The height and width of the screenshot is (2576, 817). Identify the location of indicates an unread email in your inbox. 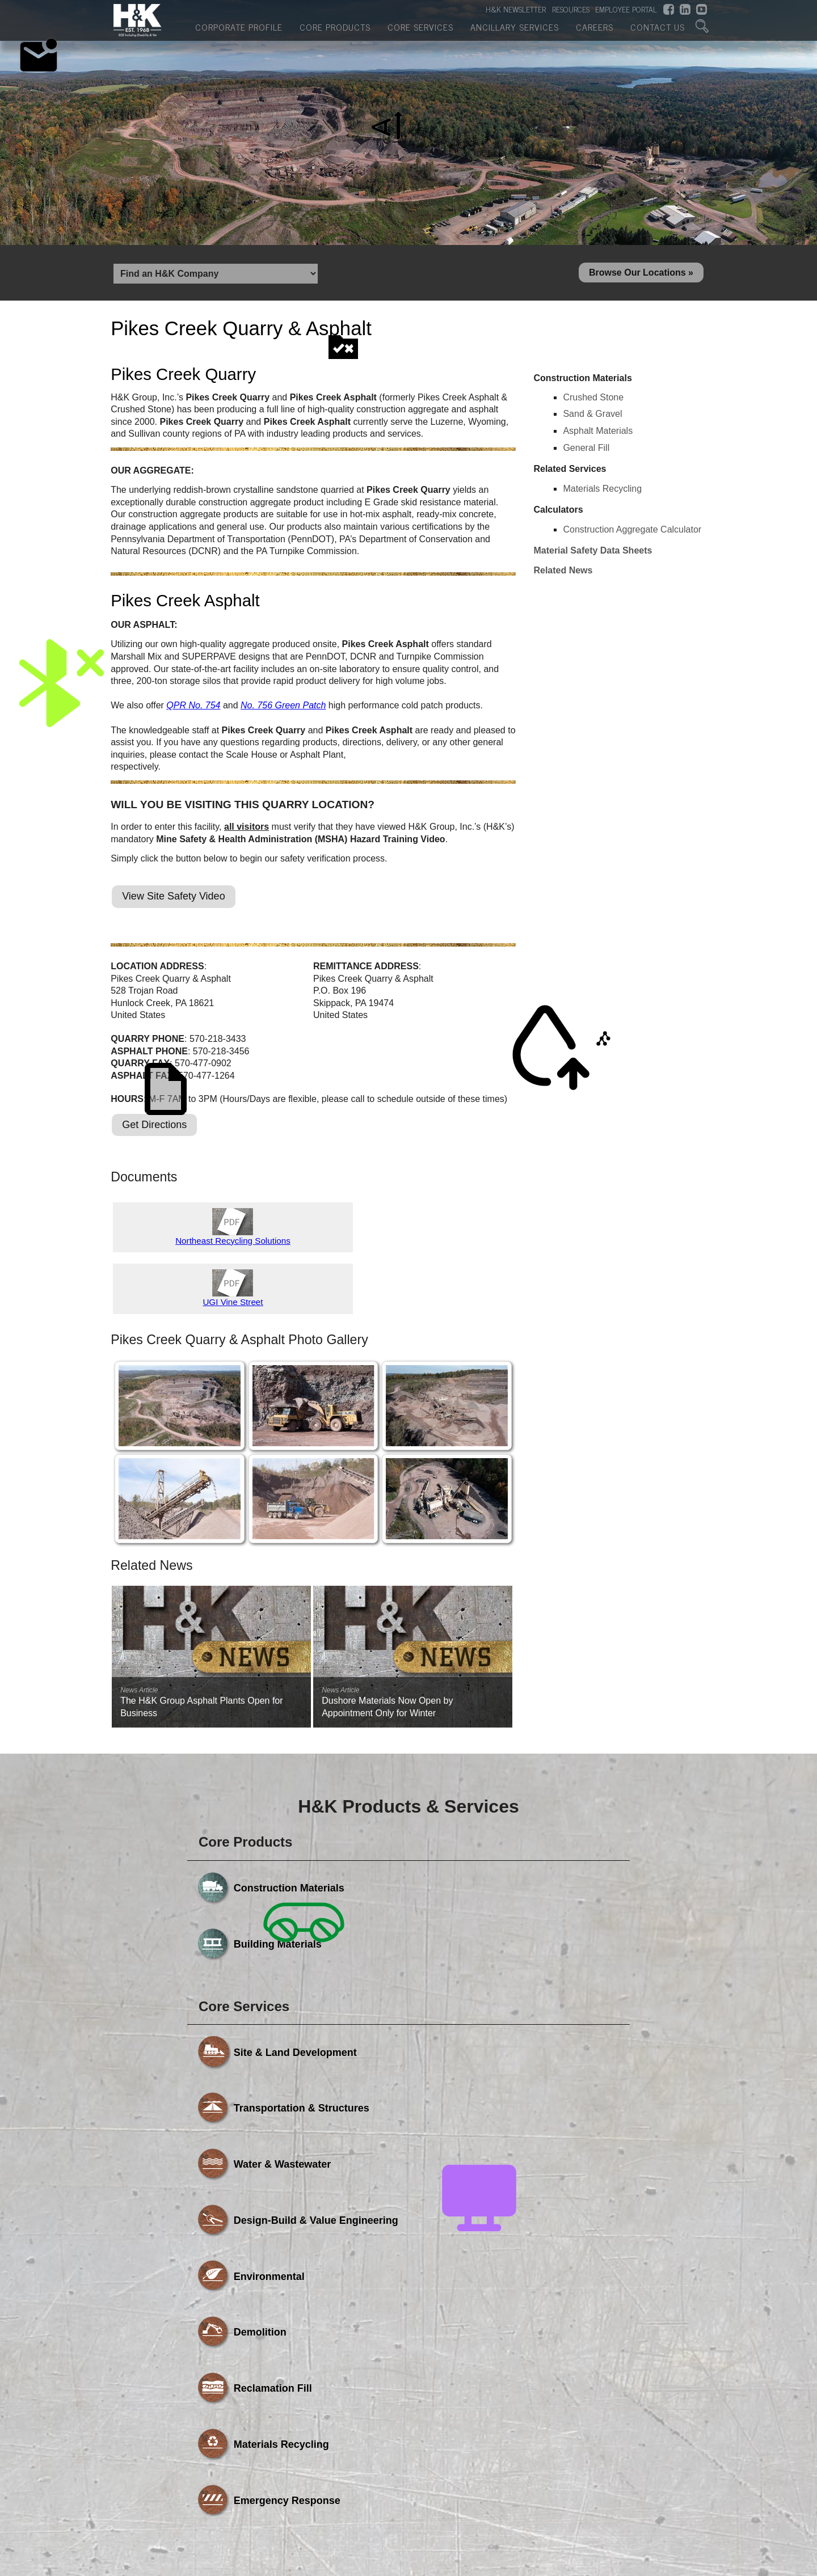
(39, 57).